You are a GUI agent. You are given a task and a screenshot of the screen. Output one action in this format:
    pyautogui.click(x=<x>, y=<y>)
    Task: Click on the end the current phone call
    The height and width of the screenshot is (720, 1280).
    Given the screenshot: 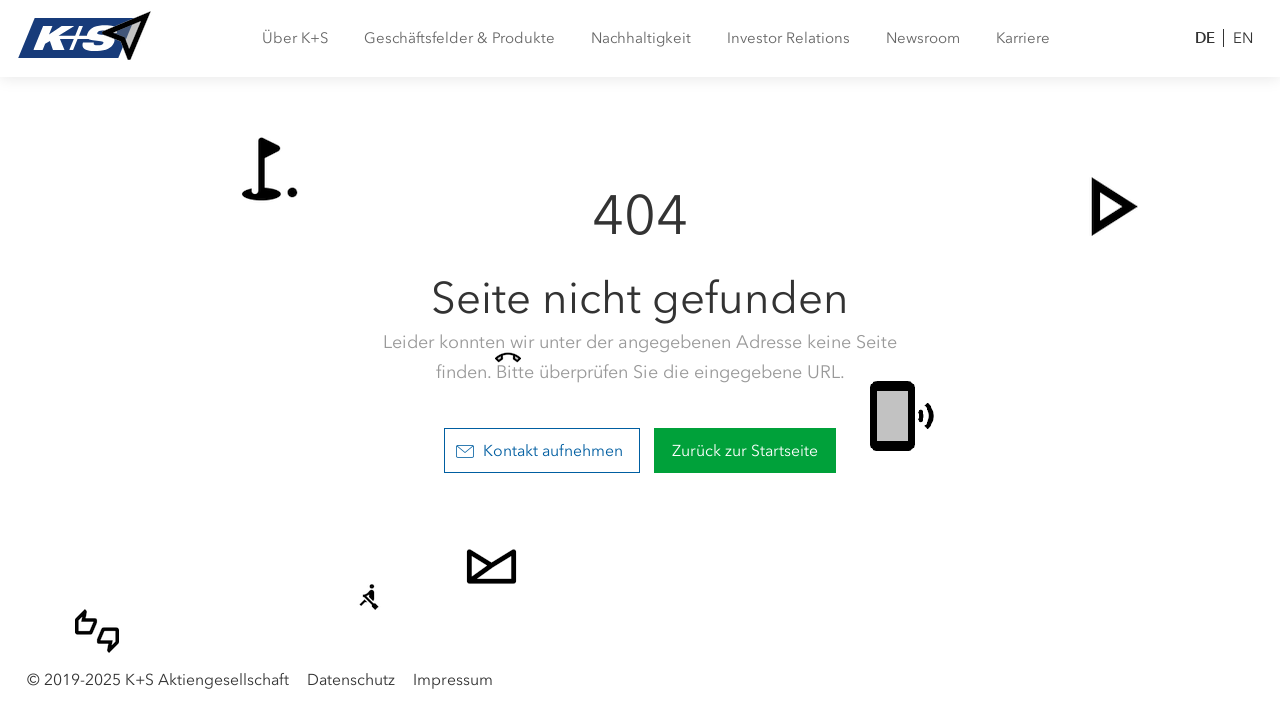 What is the action you would take?
    pyautogui.click(x=508, y=358)
    